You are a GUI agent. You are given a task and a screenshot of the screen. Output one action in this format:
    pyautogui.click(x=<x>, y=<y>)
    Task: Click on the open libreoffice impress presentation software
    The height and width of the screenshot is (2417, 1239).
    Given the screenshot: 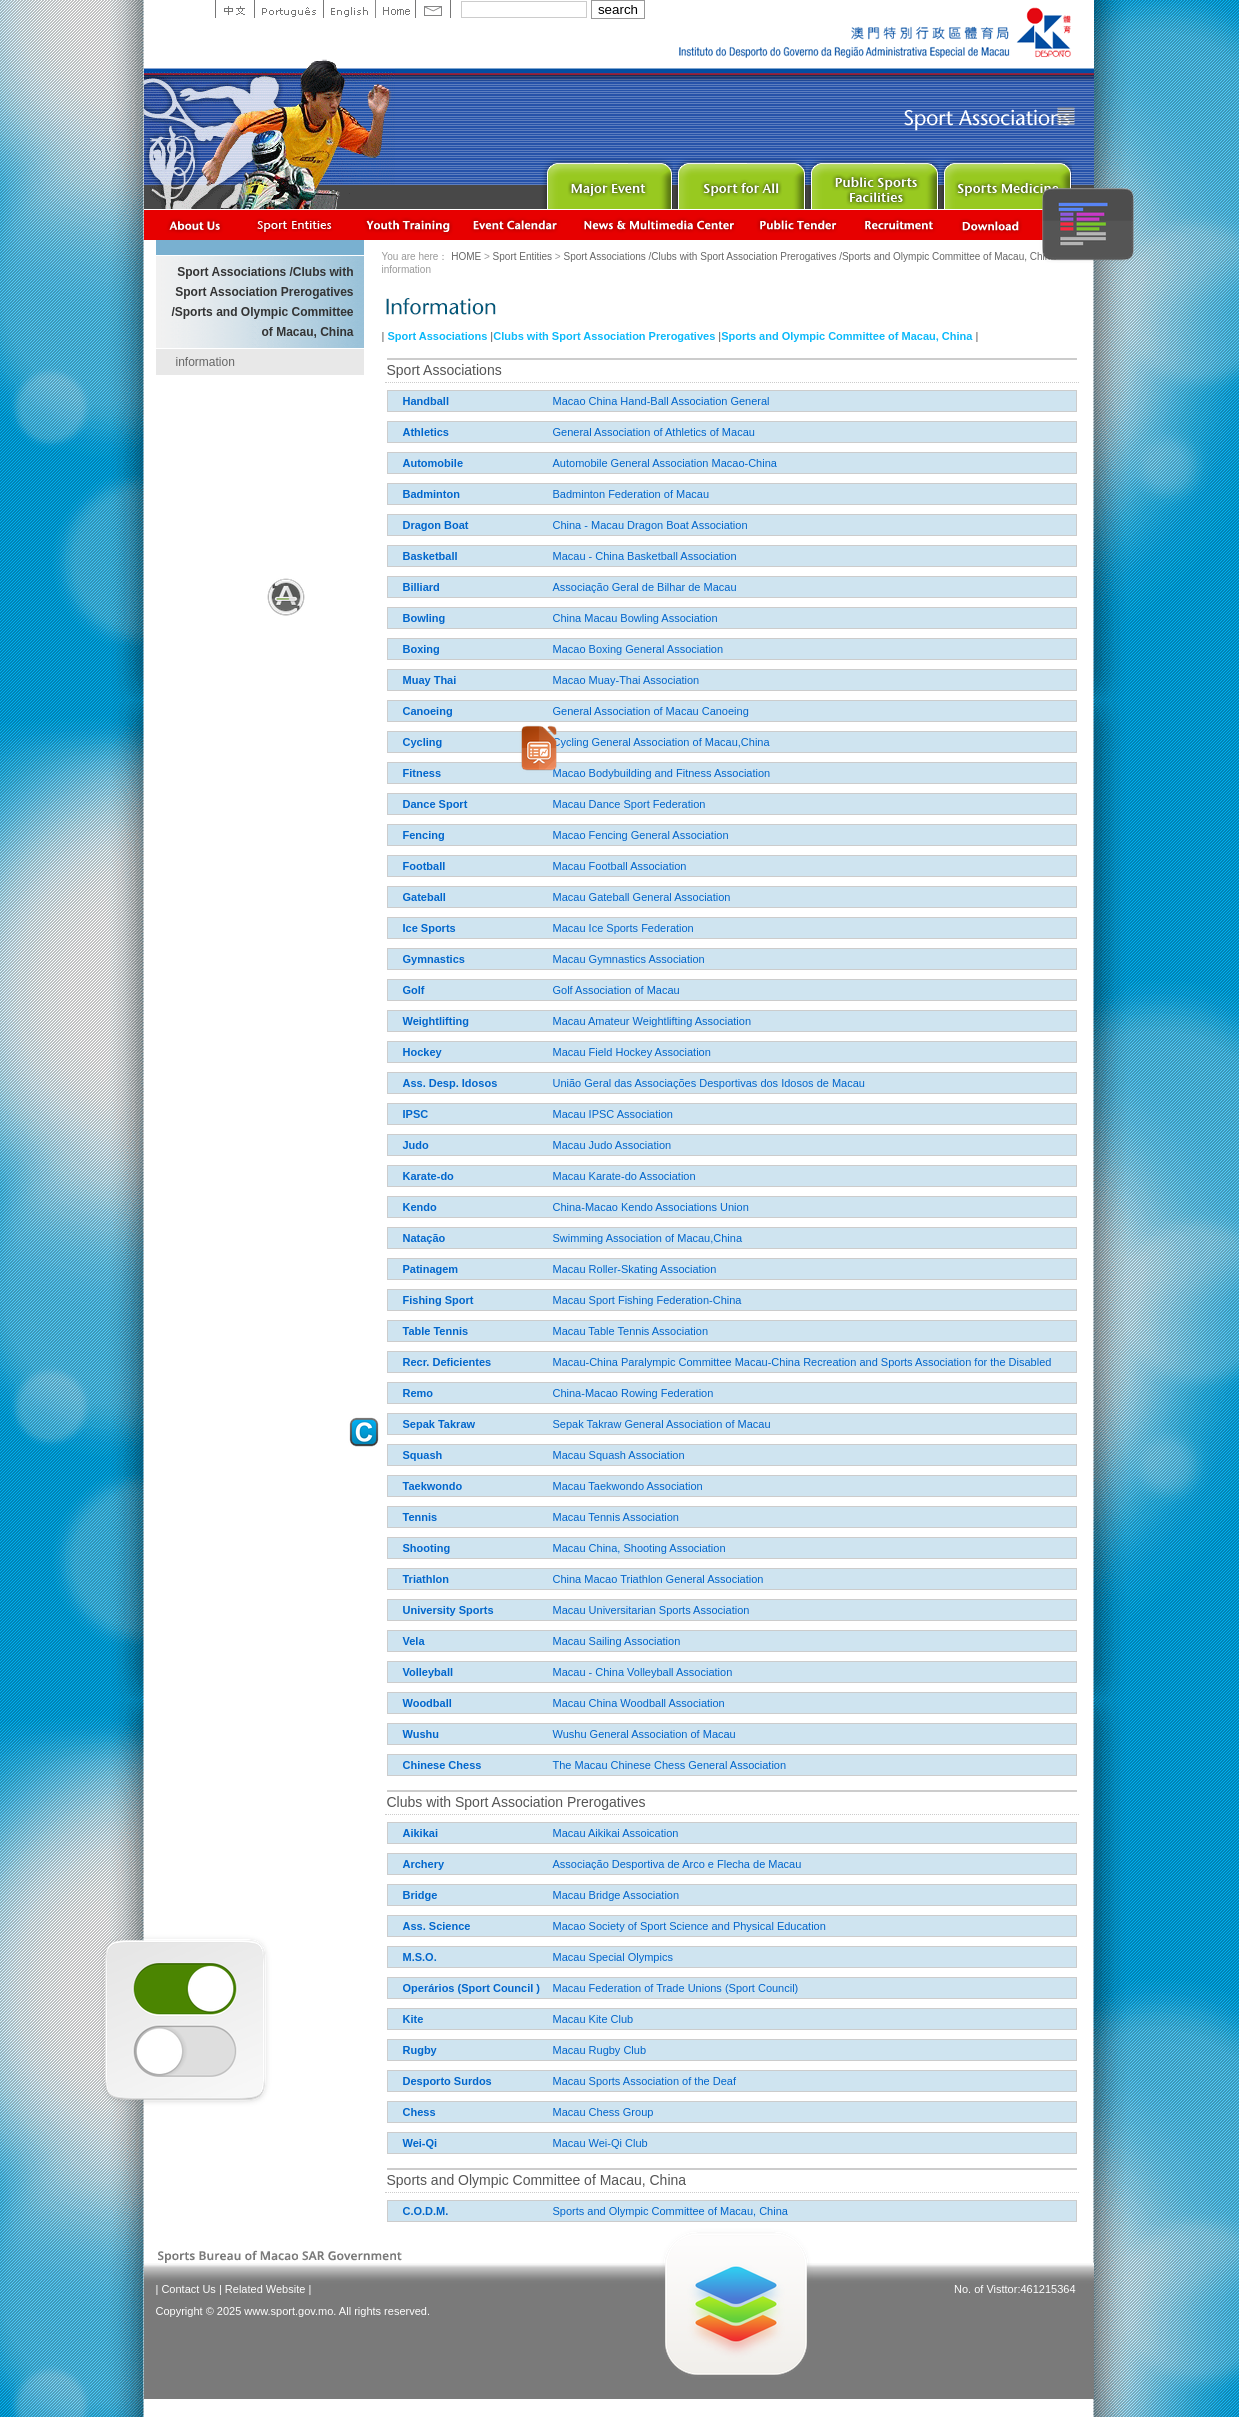 What is the action you would take?
    pyautogui.click(x=539, y=748)
    